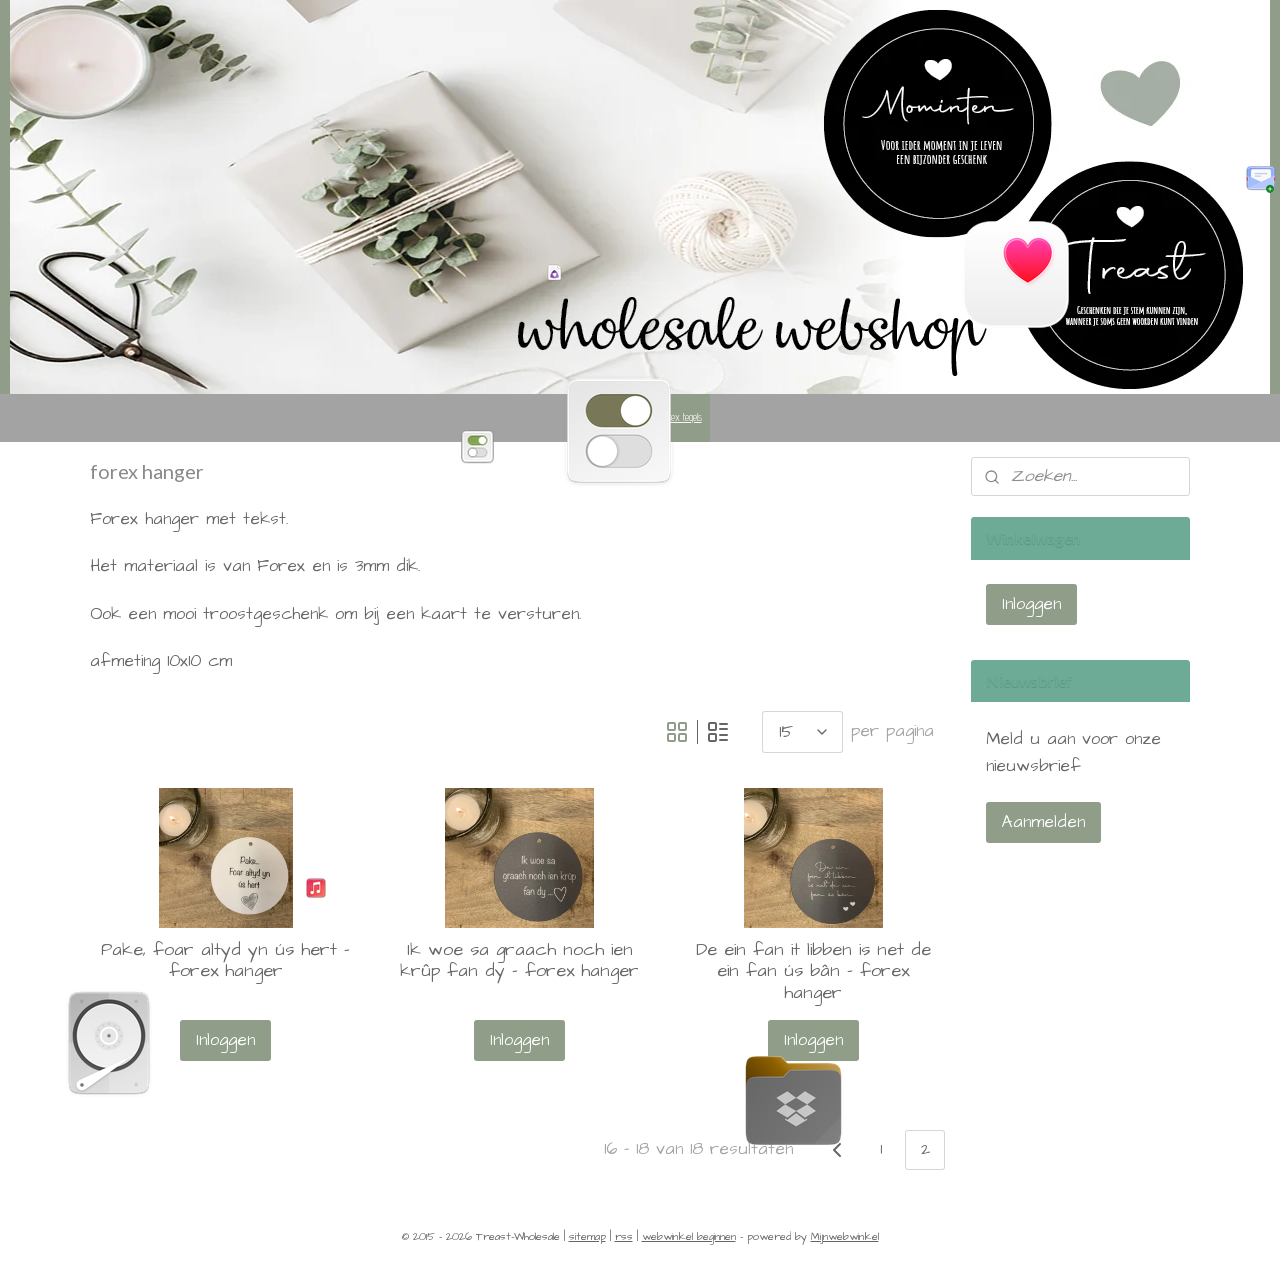 The image size is (1280, 1273). What do you see at coordinates (793, 1100) in the screenshot?
I see `open your dropbox synced folder` at bounding box center [793, 1100].